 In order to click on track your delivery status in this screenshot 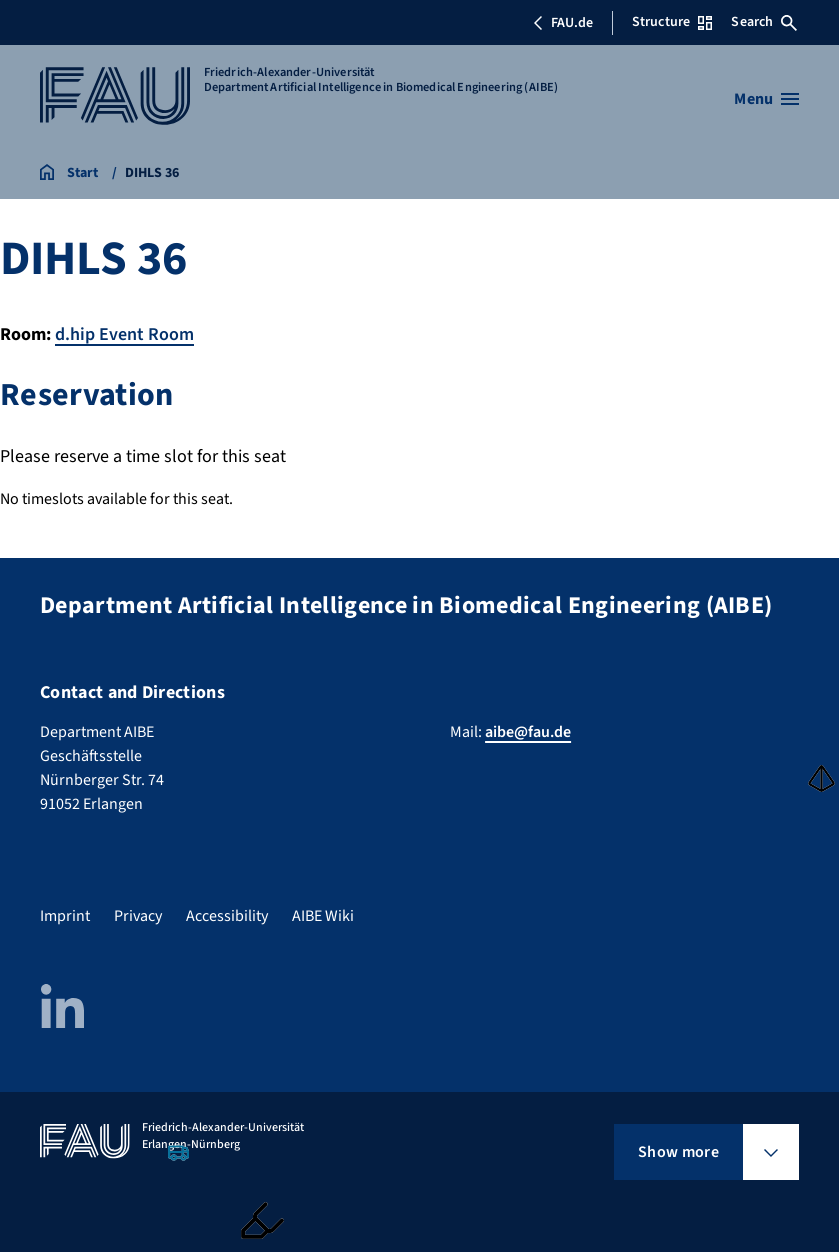, I will do `click(178, 1152)`.